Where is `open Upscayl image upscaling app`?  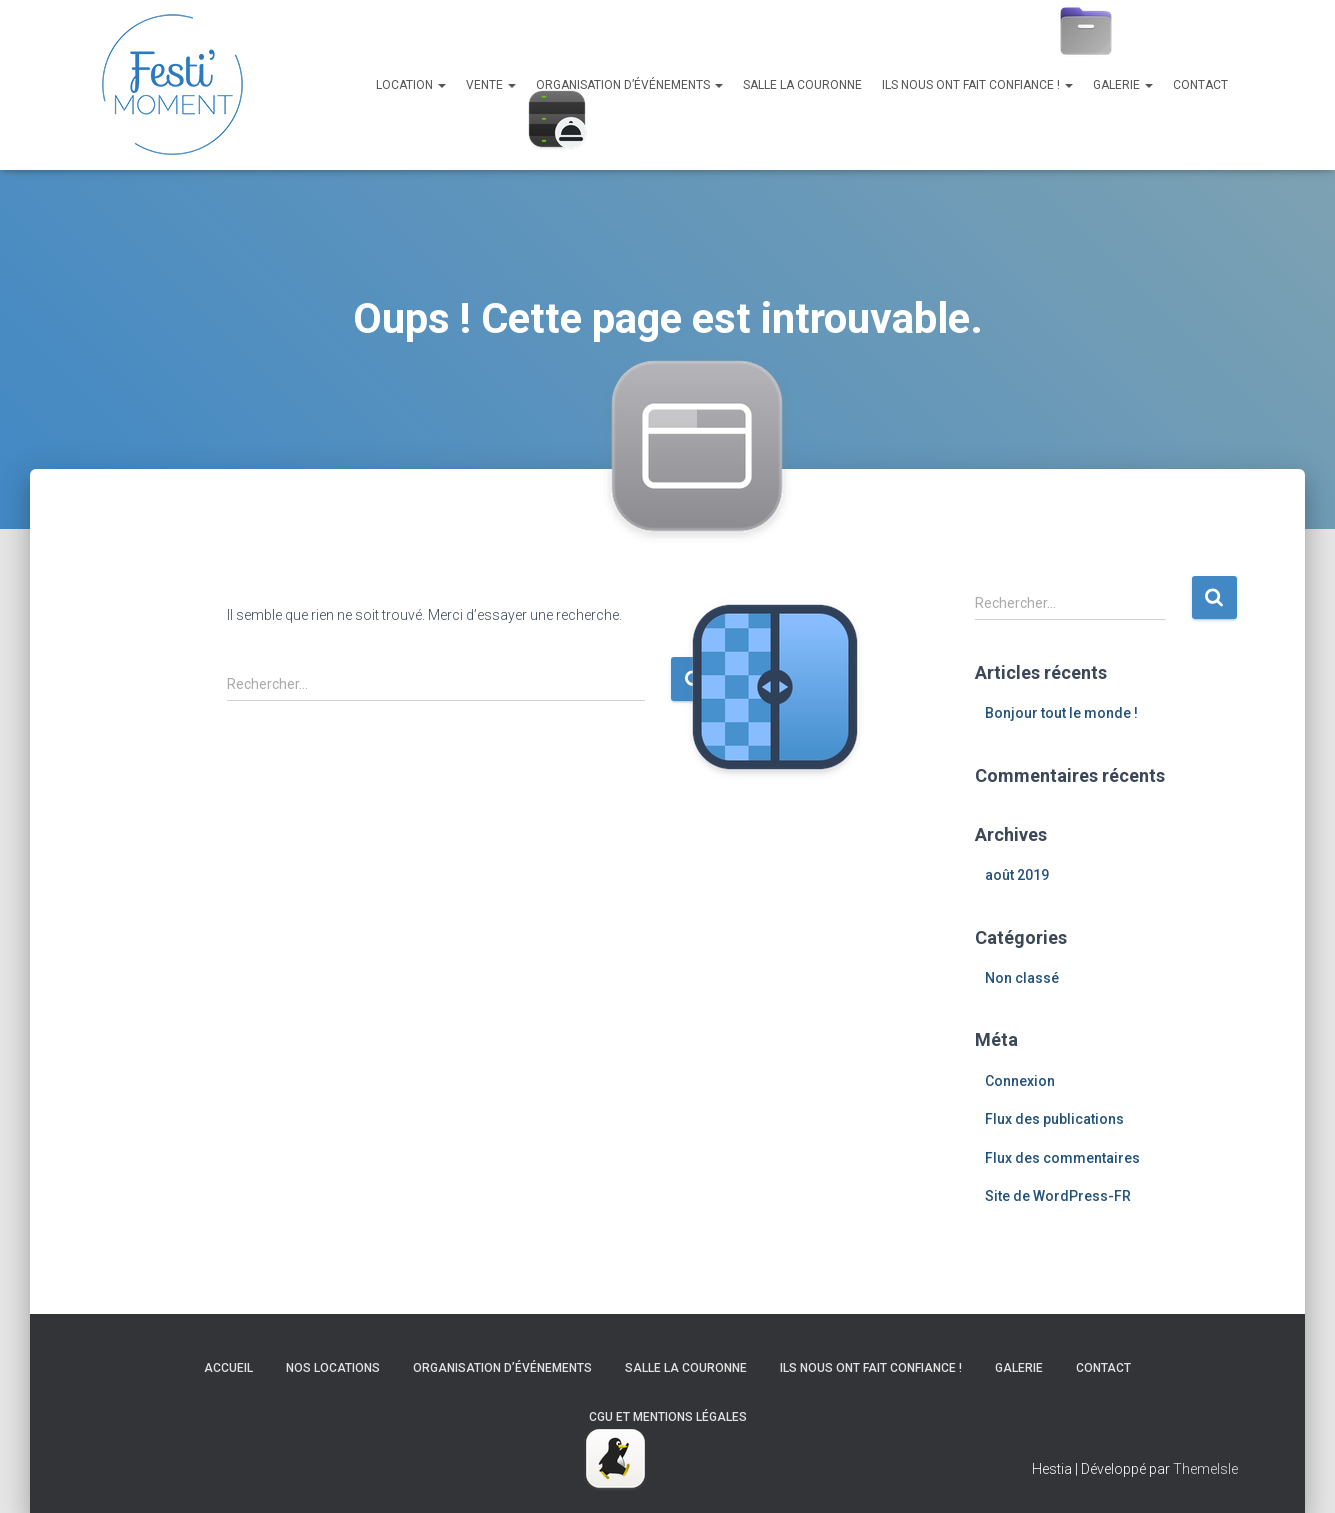
open Upscayl image upscaling app is located at coordinates (775, 687).